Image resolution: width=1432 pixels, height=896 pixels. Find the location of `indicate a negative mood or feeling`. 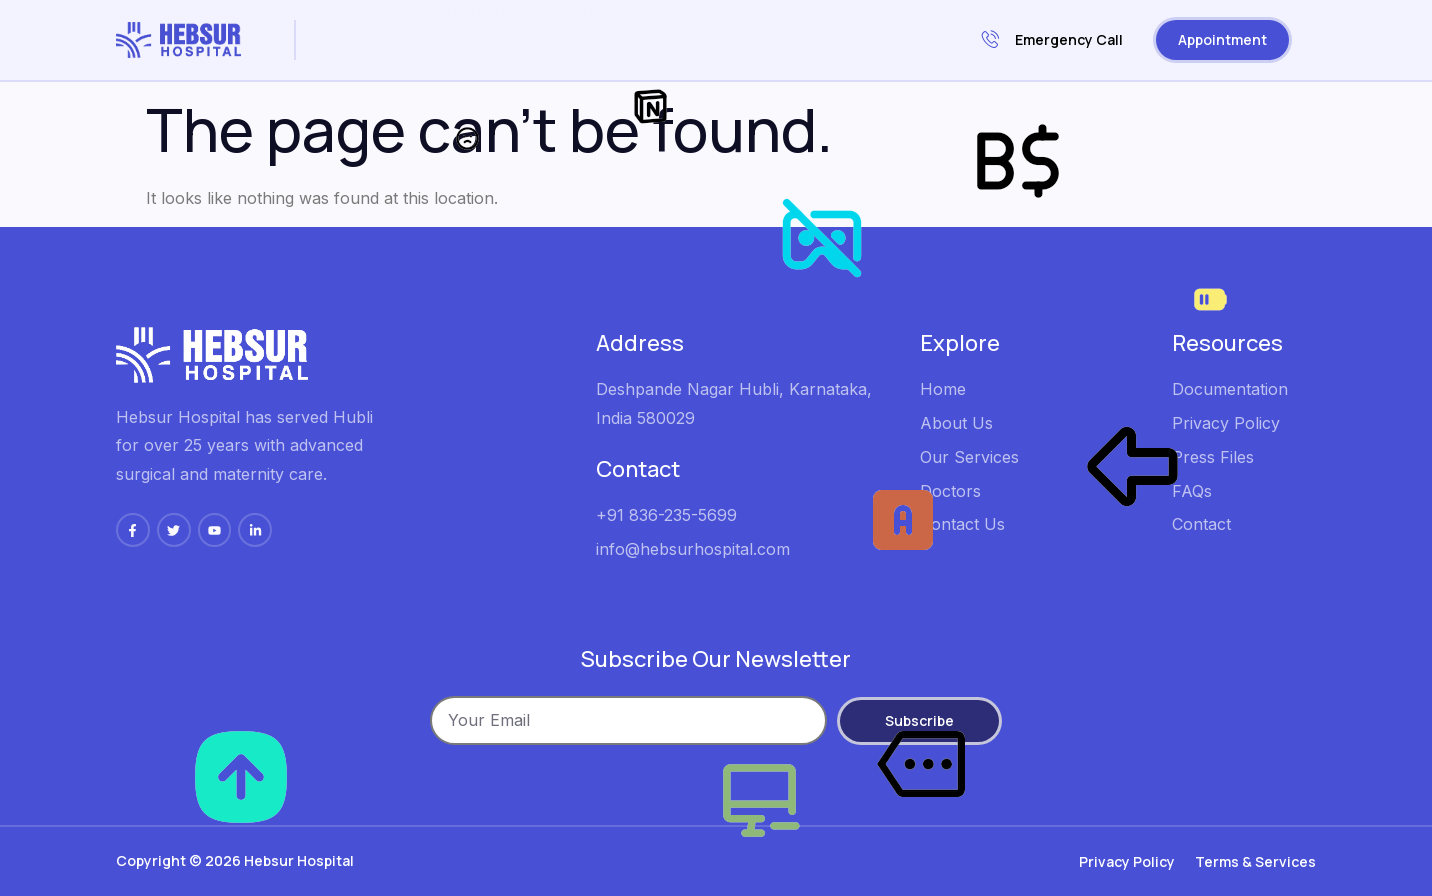

indicate a negative mood or feeling is located at coordinates (467, 138).